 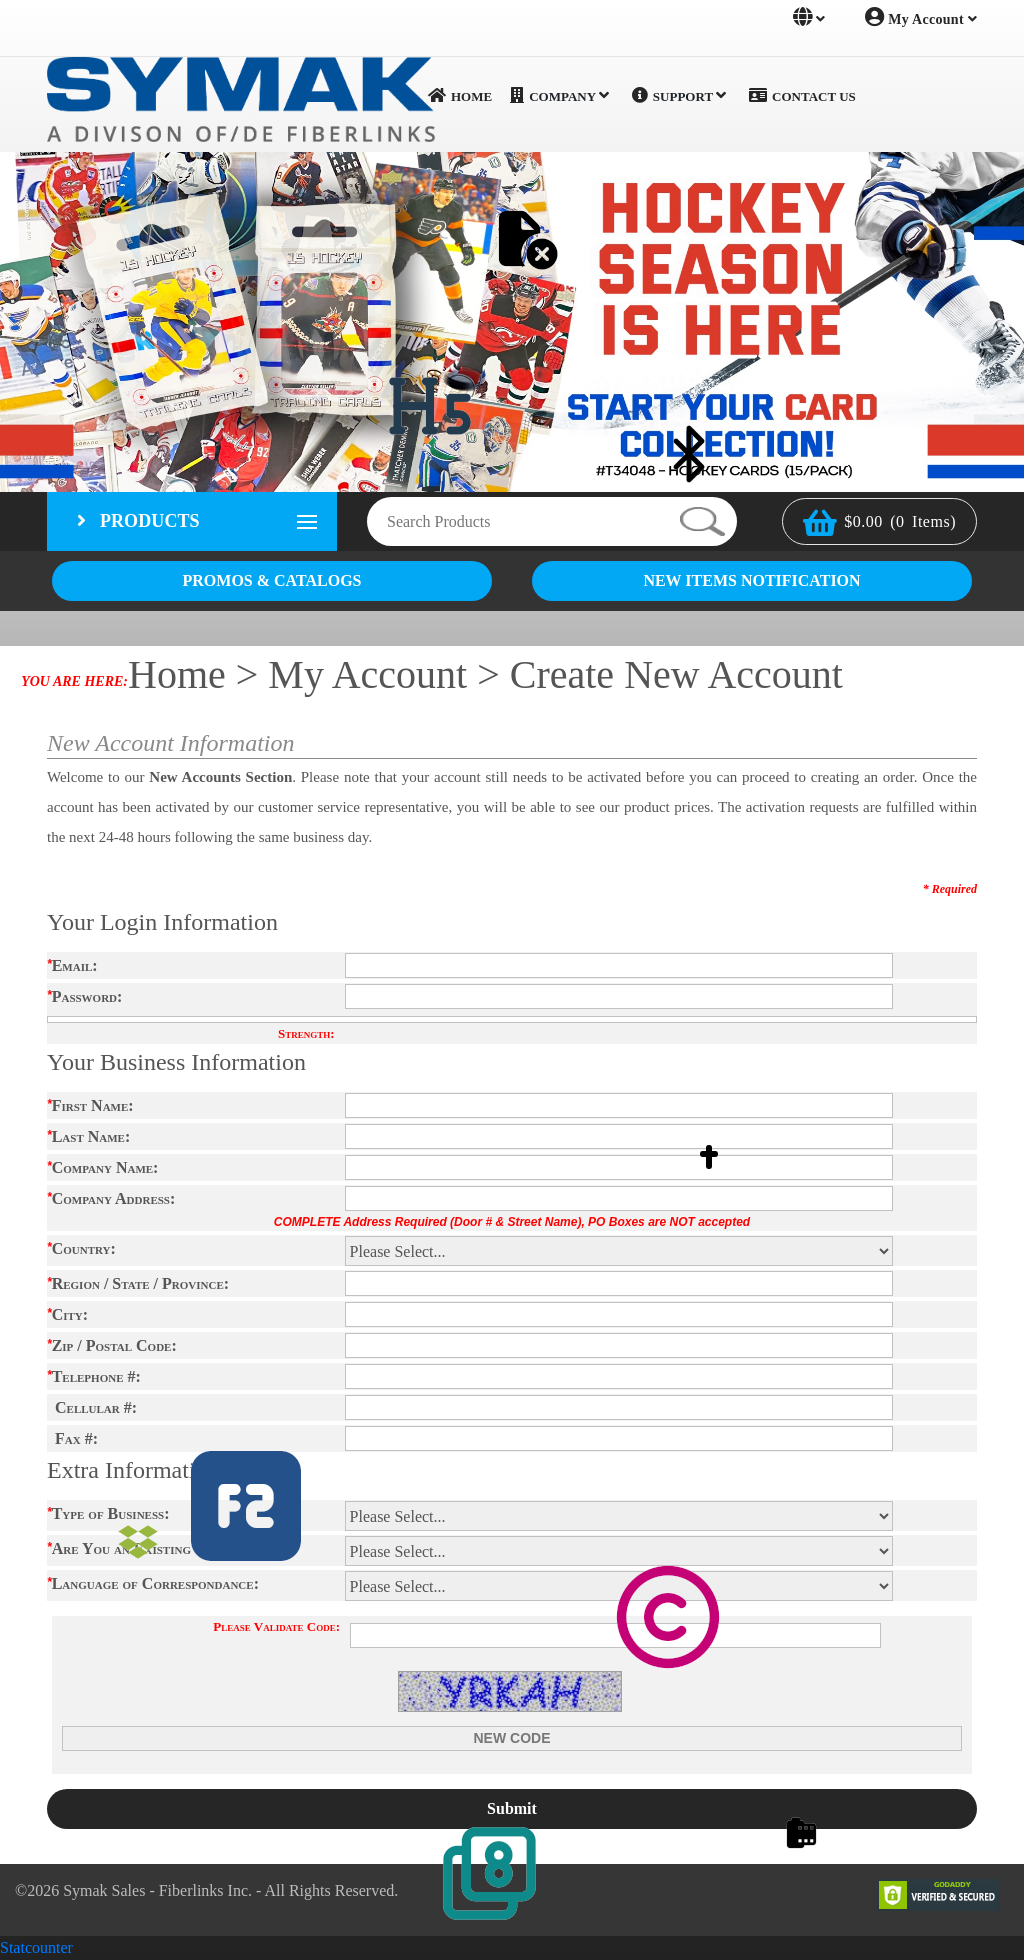 What do you see at coordinates (246, 1506) in the screenshot?
I see `toggle F2 function key shortcut` at bounding box center [246, 1506].